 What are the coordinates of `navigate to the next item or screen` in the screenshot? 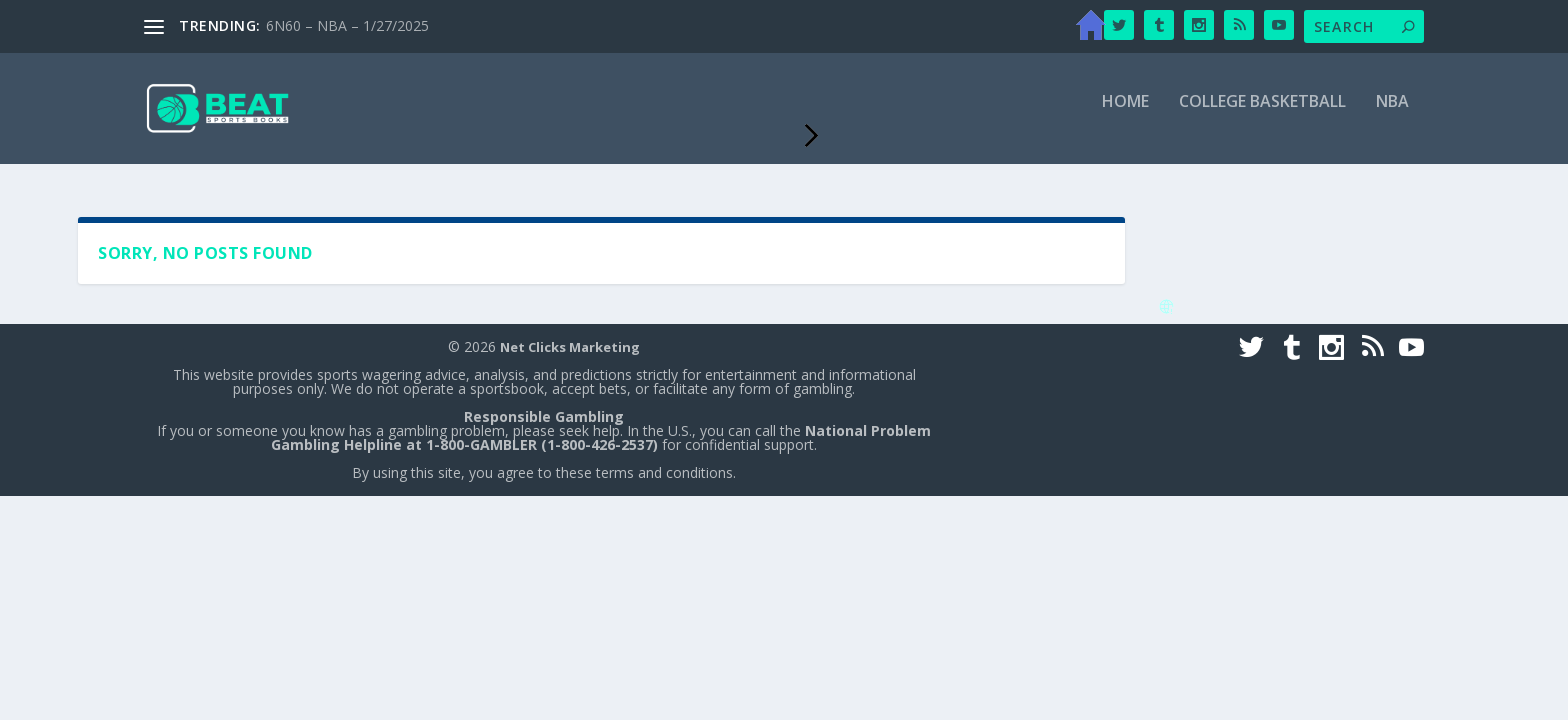 It's located at (811, 135).